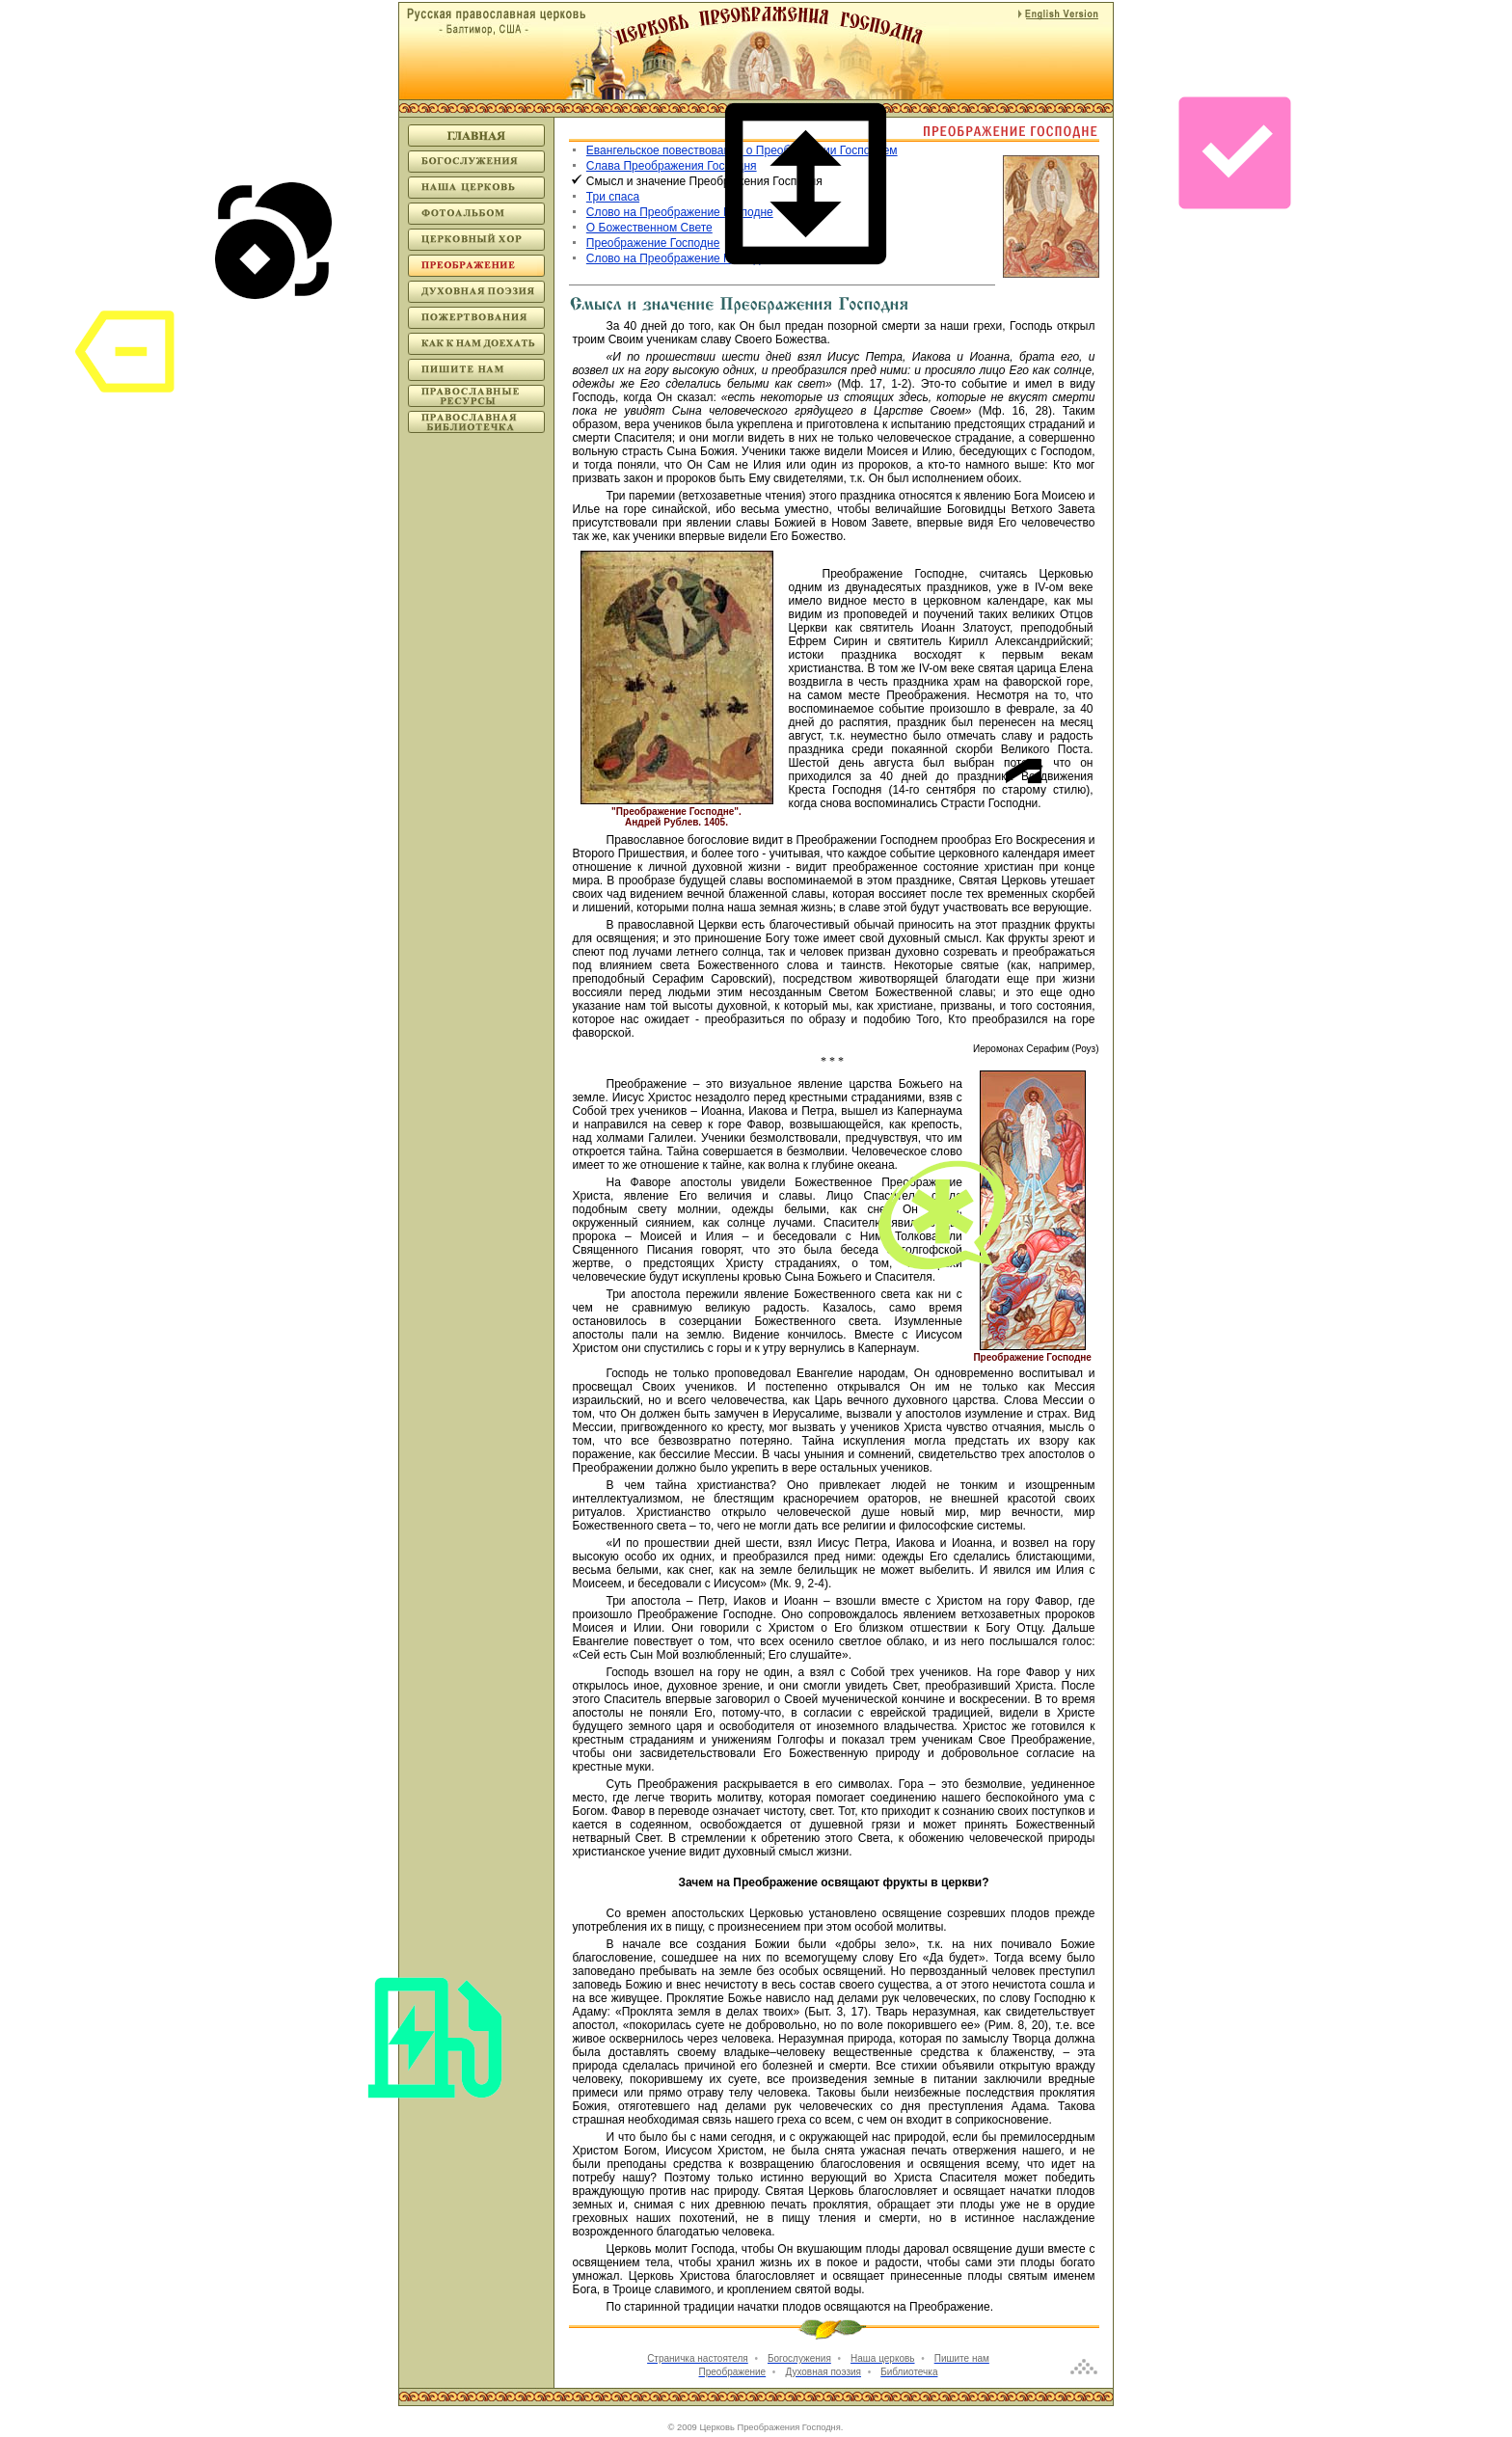 Image resolution: width=1512 pixels, height=2437 pixels. I want to click on swap or exchange cryptocurrency tokens, so click(273, 240).